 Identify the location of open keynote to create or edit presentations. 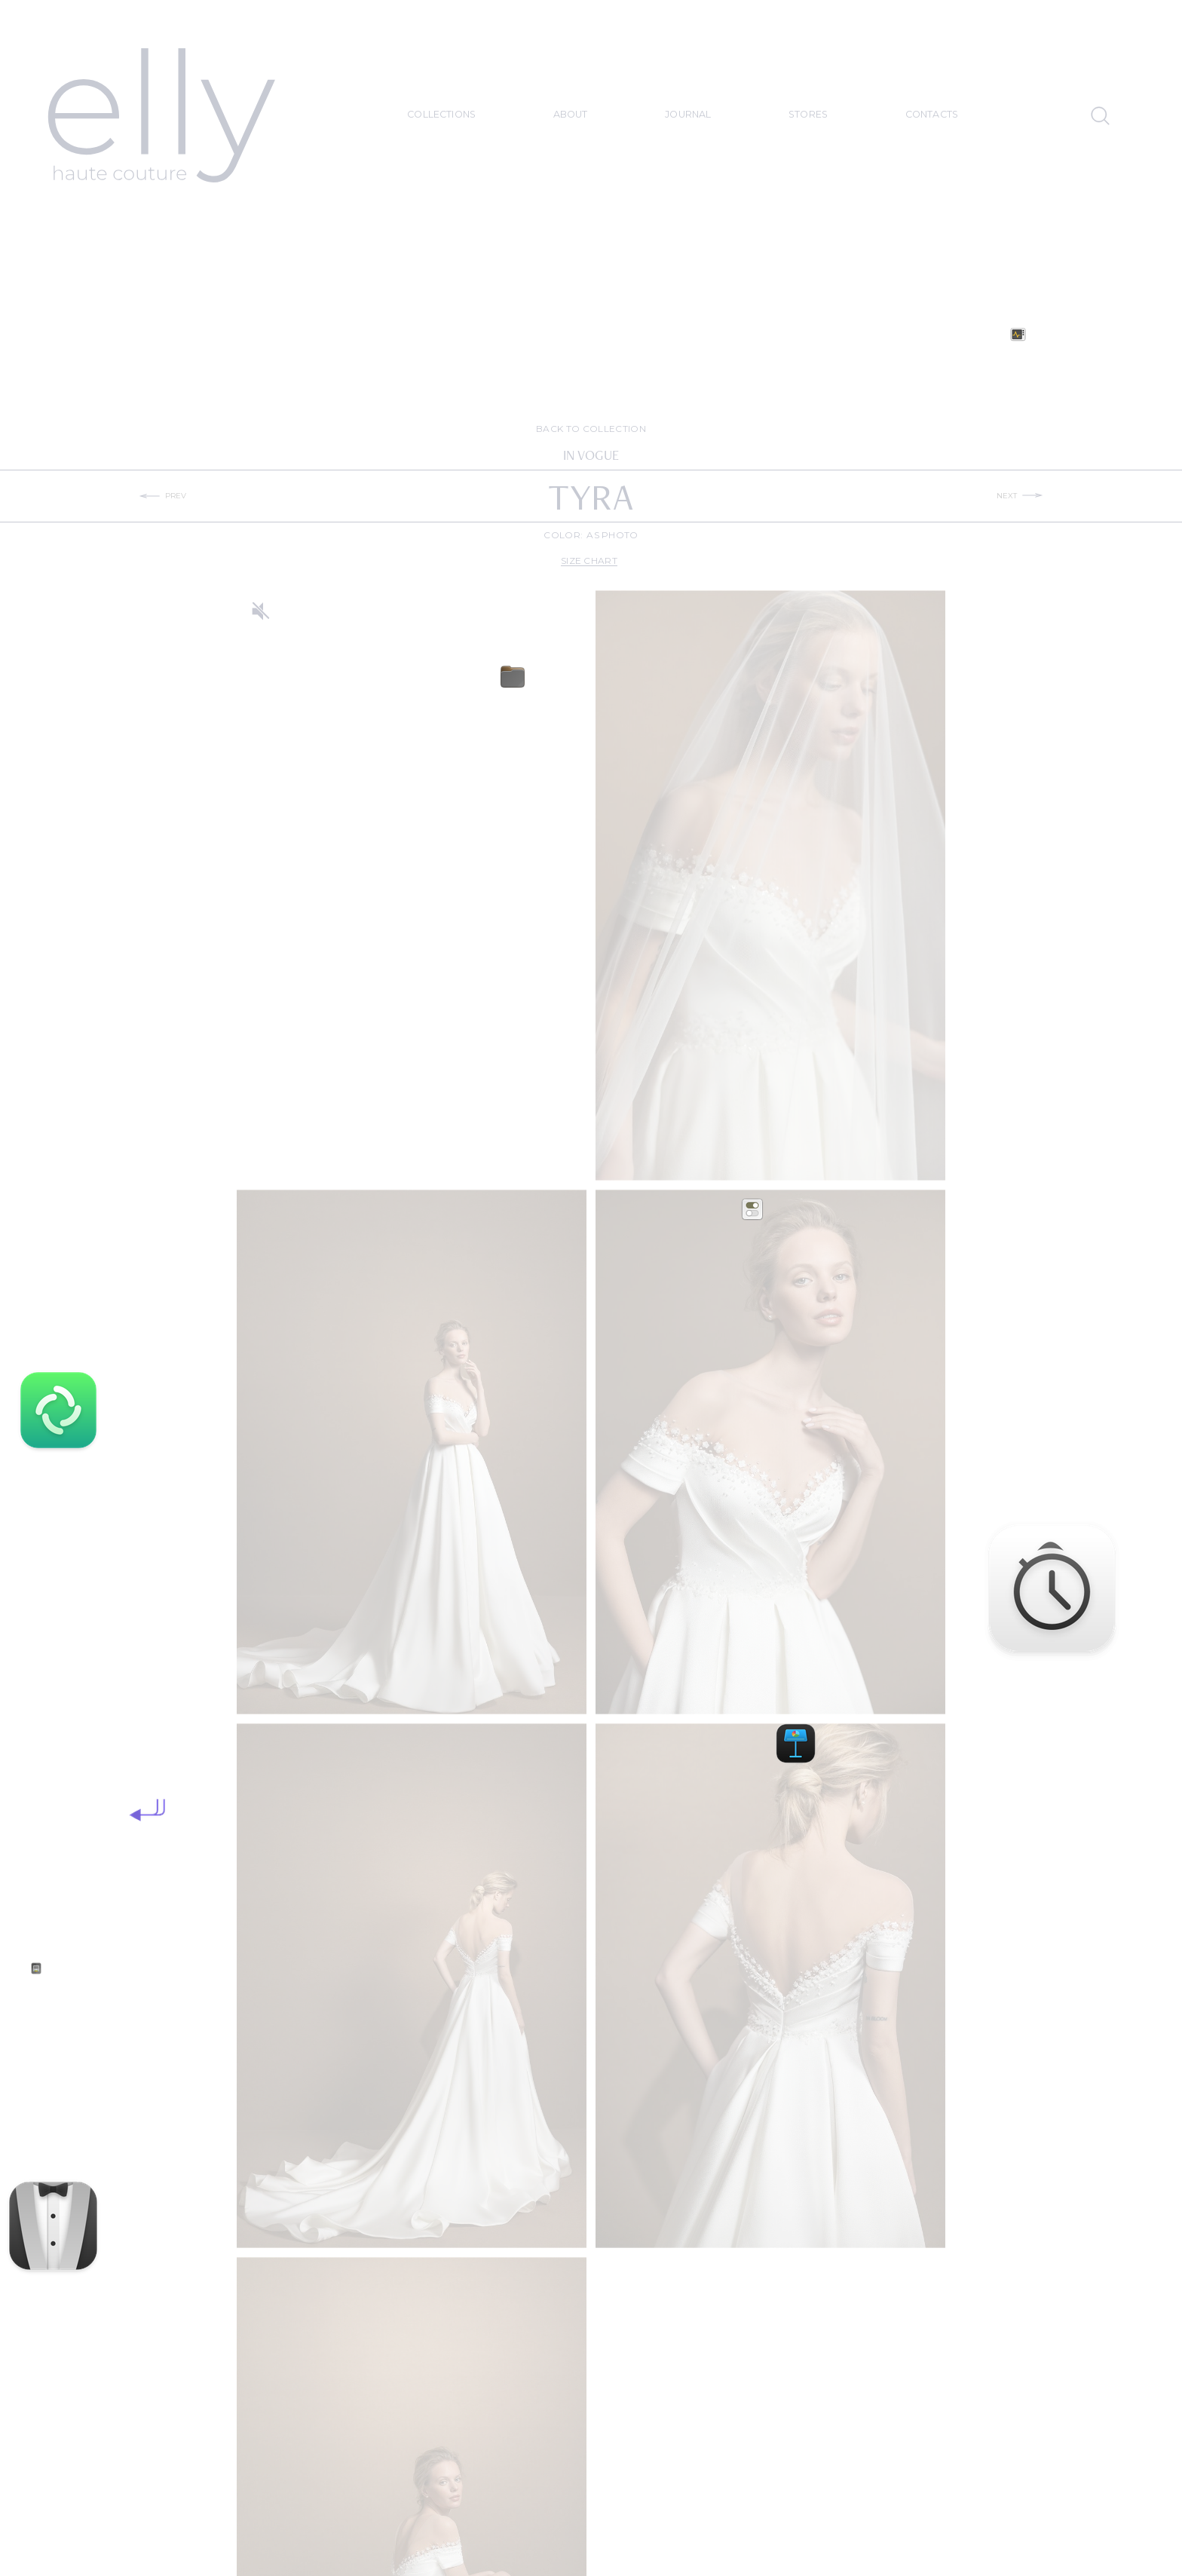
(795, 1743).